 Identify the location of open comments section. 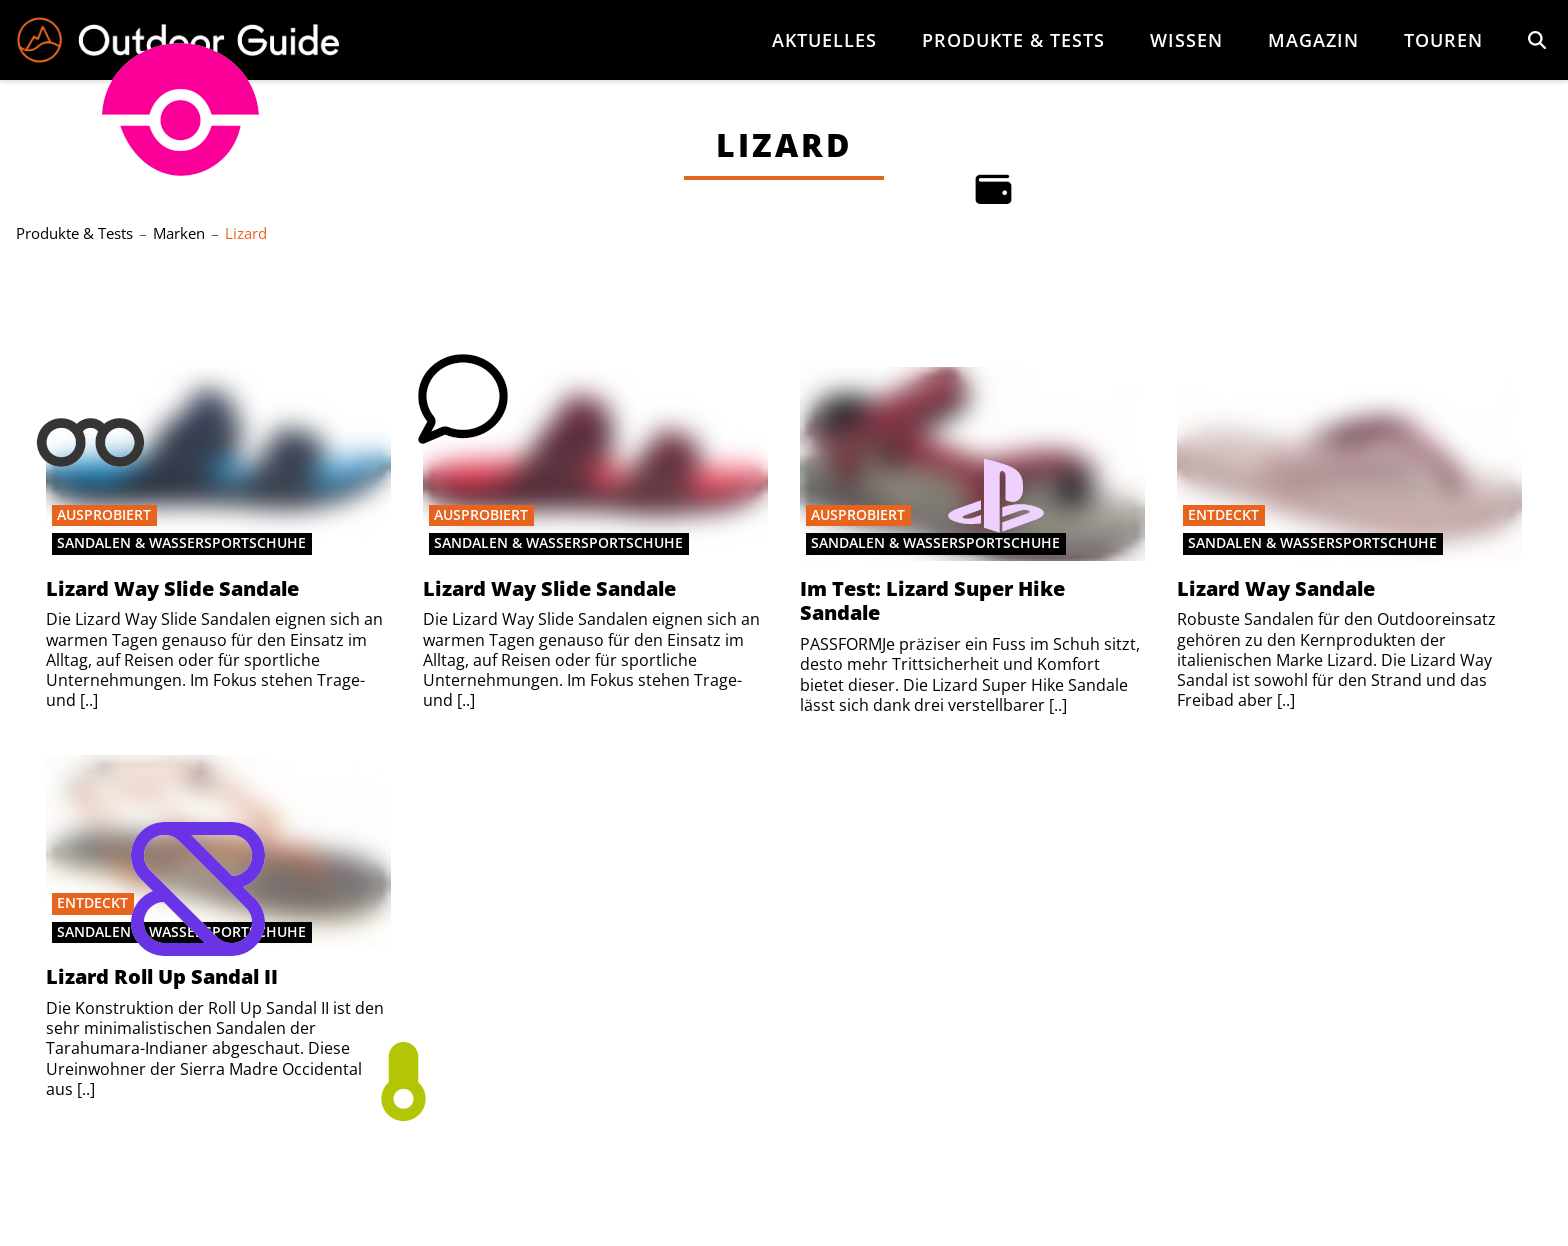
(463, 399).